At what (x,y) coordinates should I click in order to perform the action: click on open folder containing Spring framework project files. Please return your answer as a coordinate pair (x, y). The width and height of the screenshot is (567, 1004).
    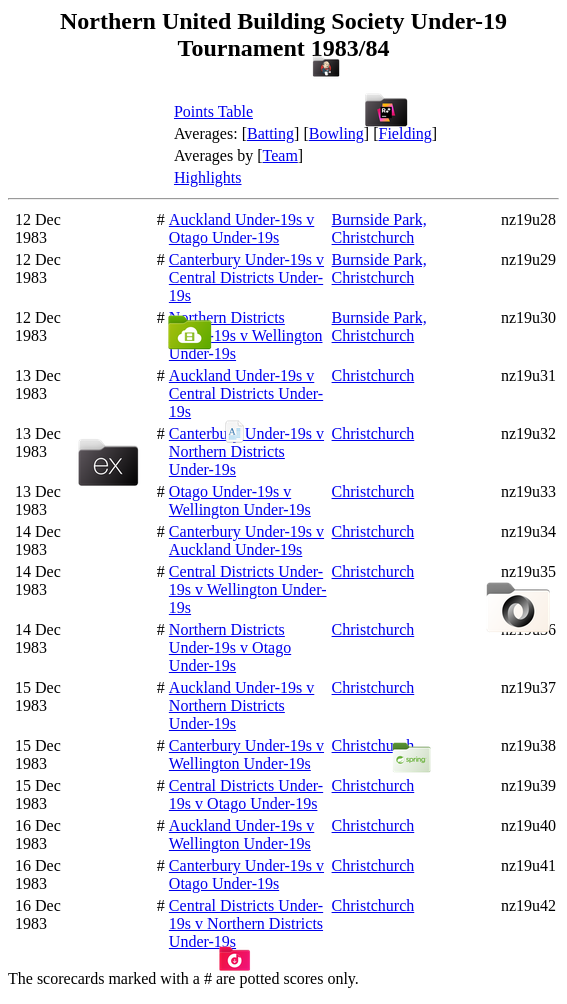
    Looking at the image, I should click on (411, 758).